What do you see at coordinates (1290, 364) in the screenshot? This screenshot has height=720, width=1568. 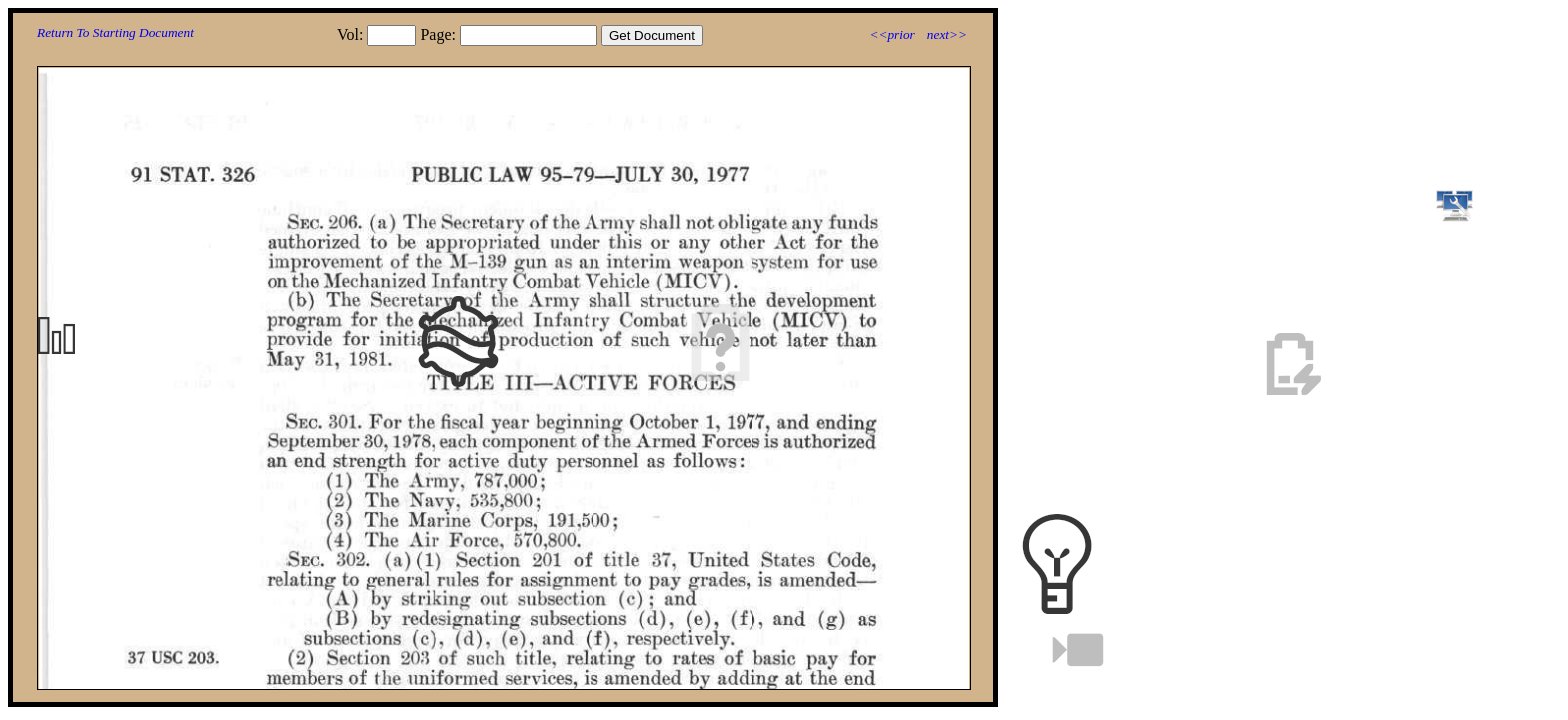 I see `indicates battery is low but currently charging` at bounding box center [1290, 364].